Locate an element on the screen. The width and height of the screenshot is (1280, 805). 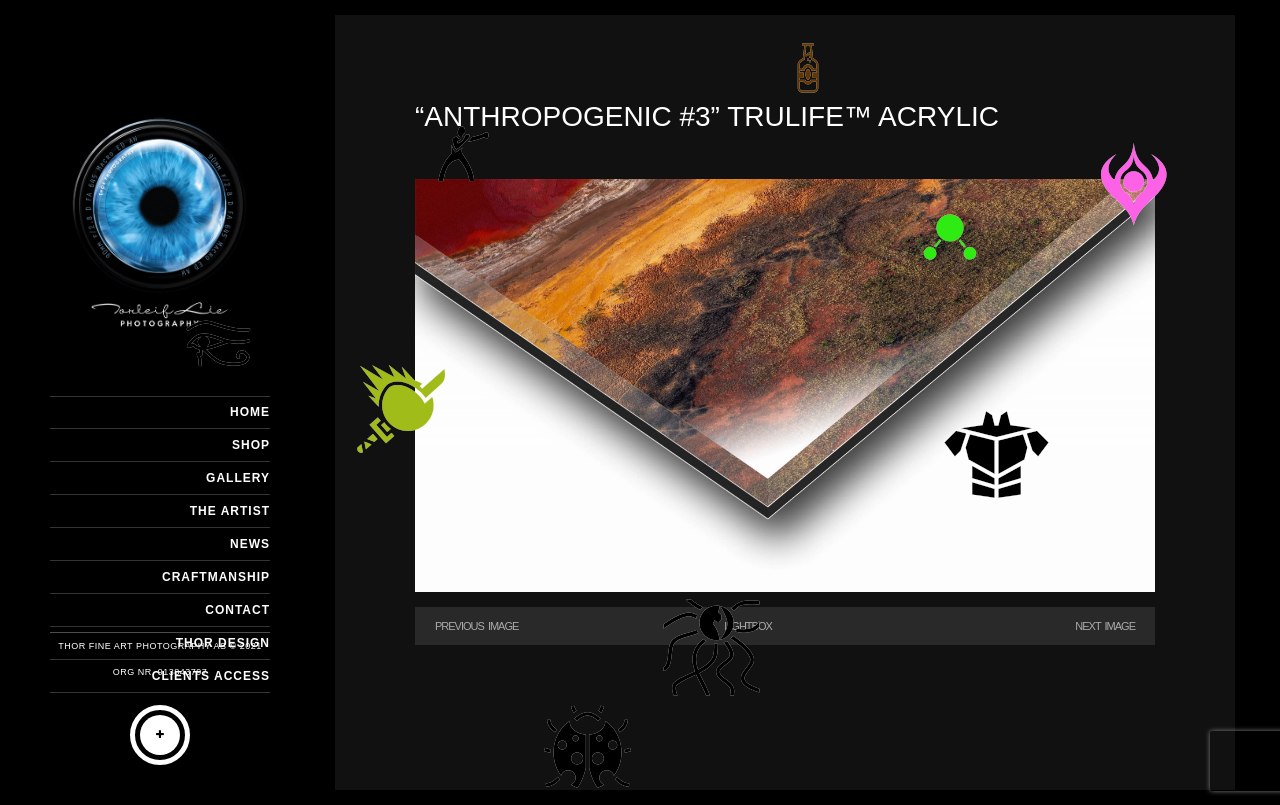
access Egyptian or mythology-themed content is located at coordinates (218, 342).